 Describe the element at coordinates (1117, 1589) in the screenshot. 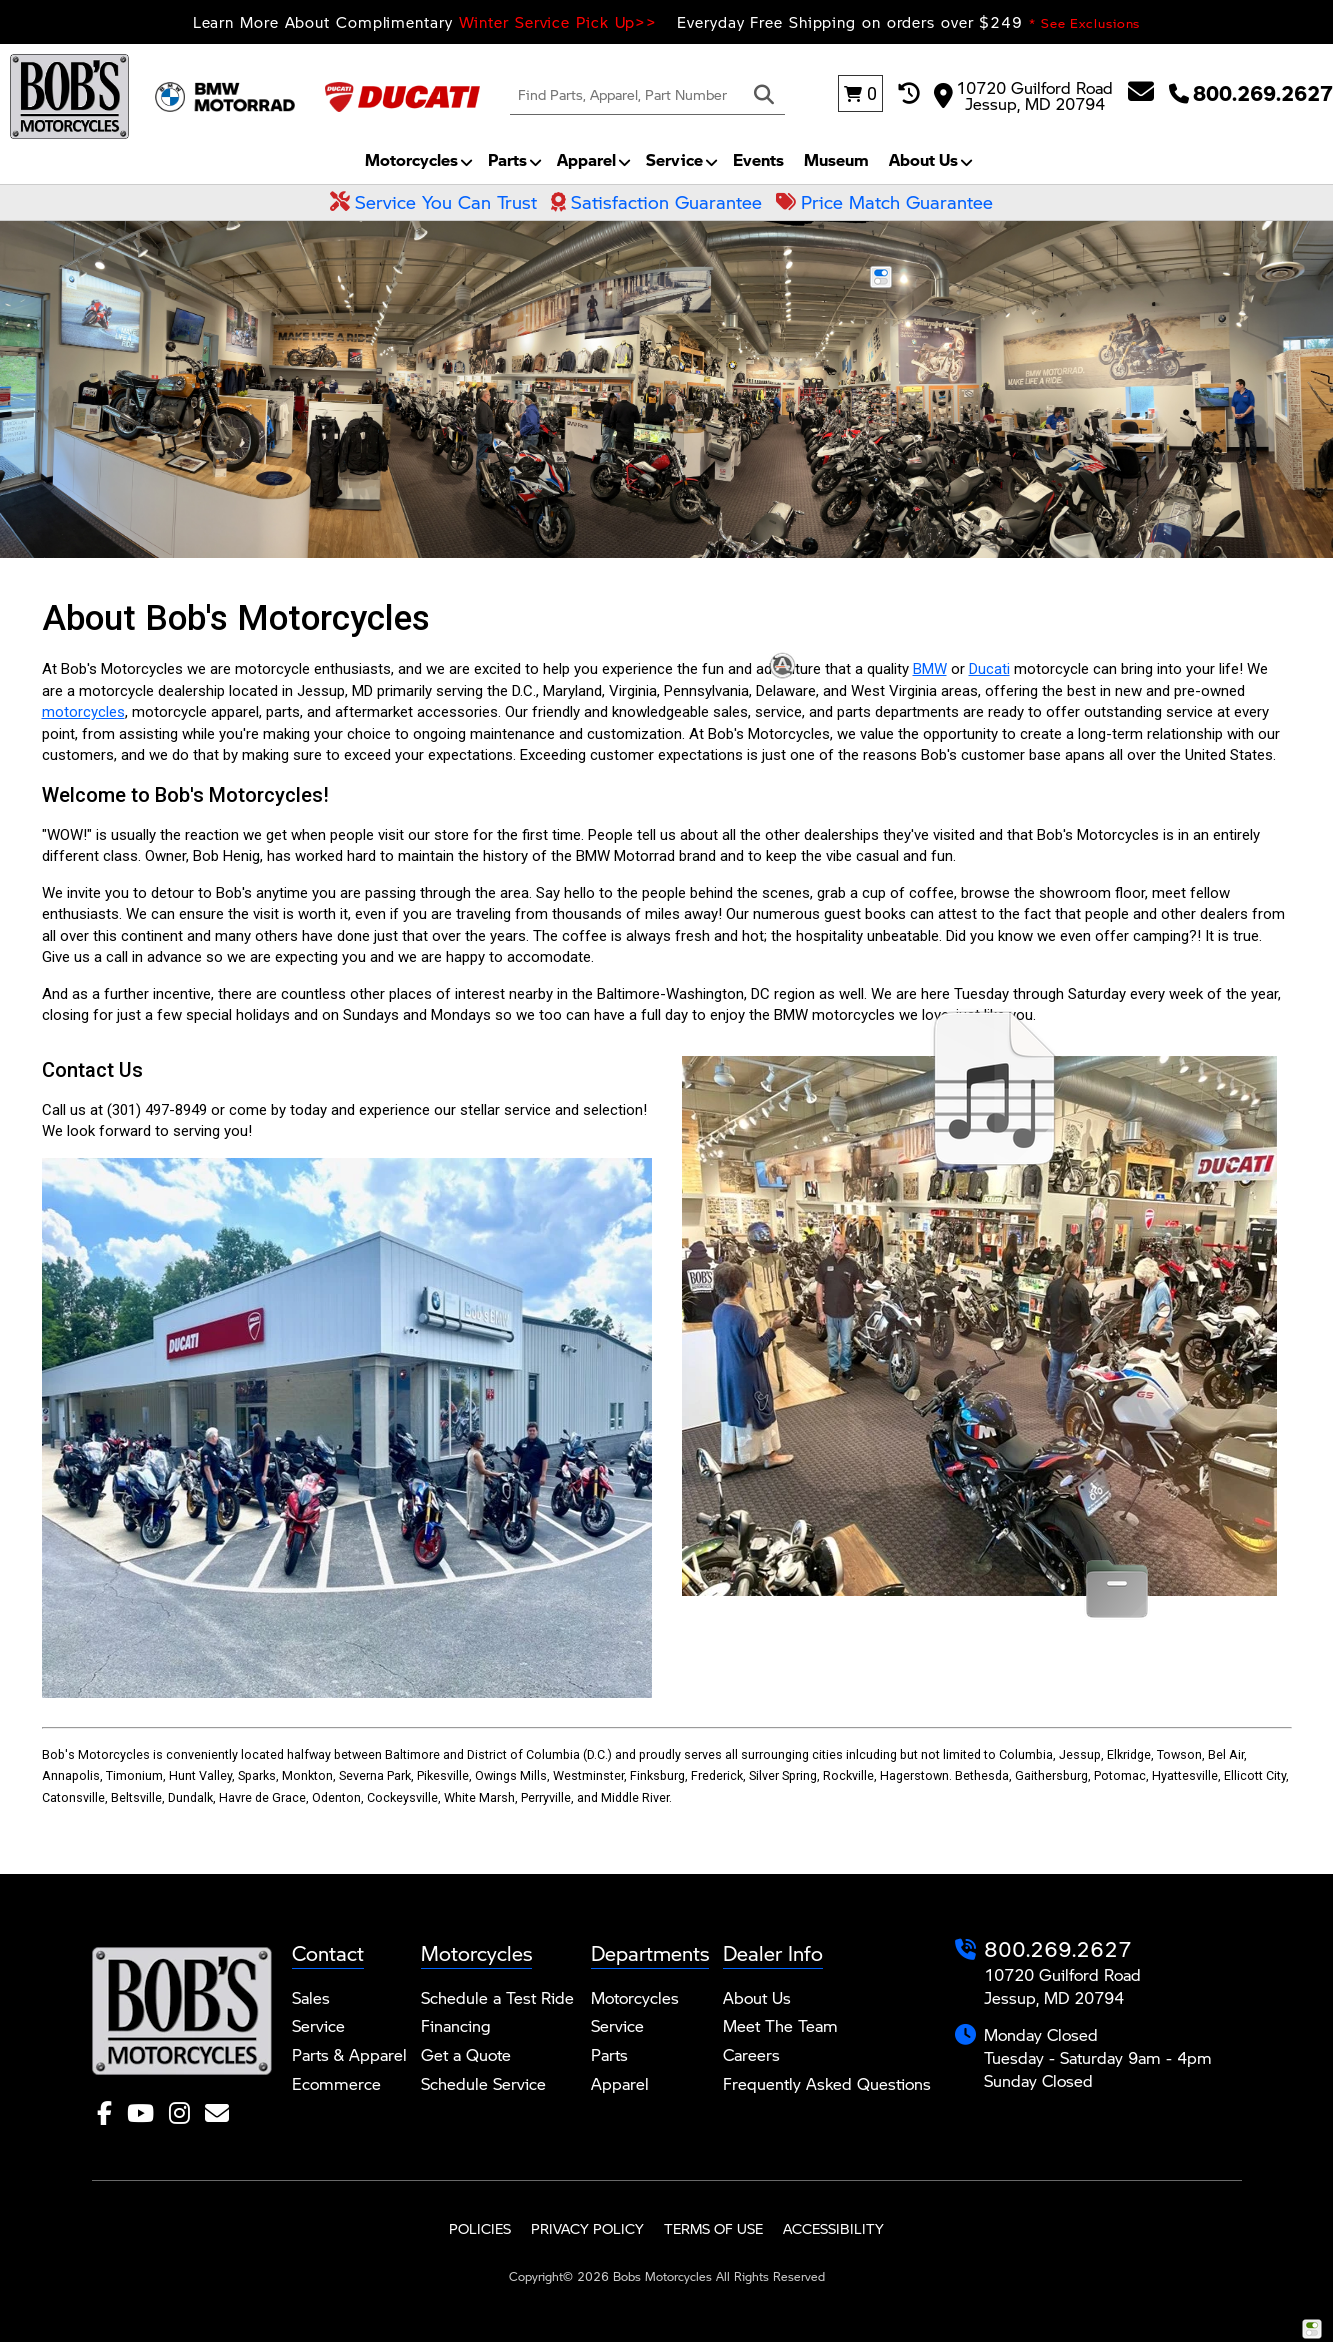

I see `open the files application` at that location.